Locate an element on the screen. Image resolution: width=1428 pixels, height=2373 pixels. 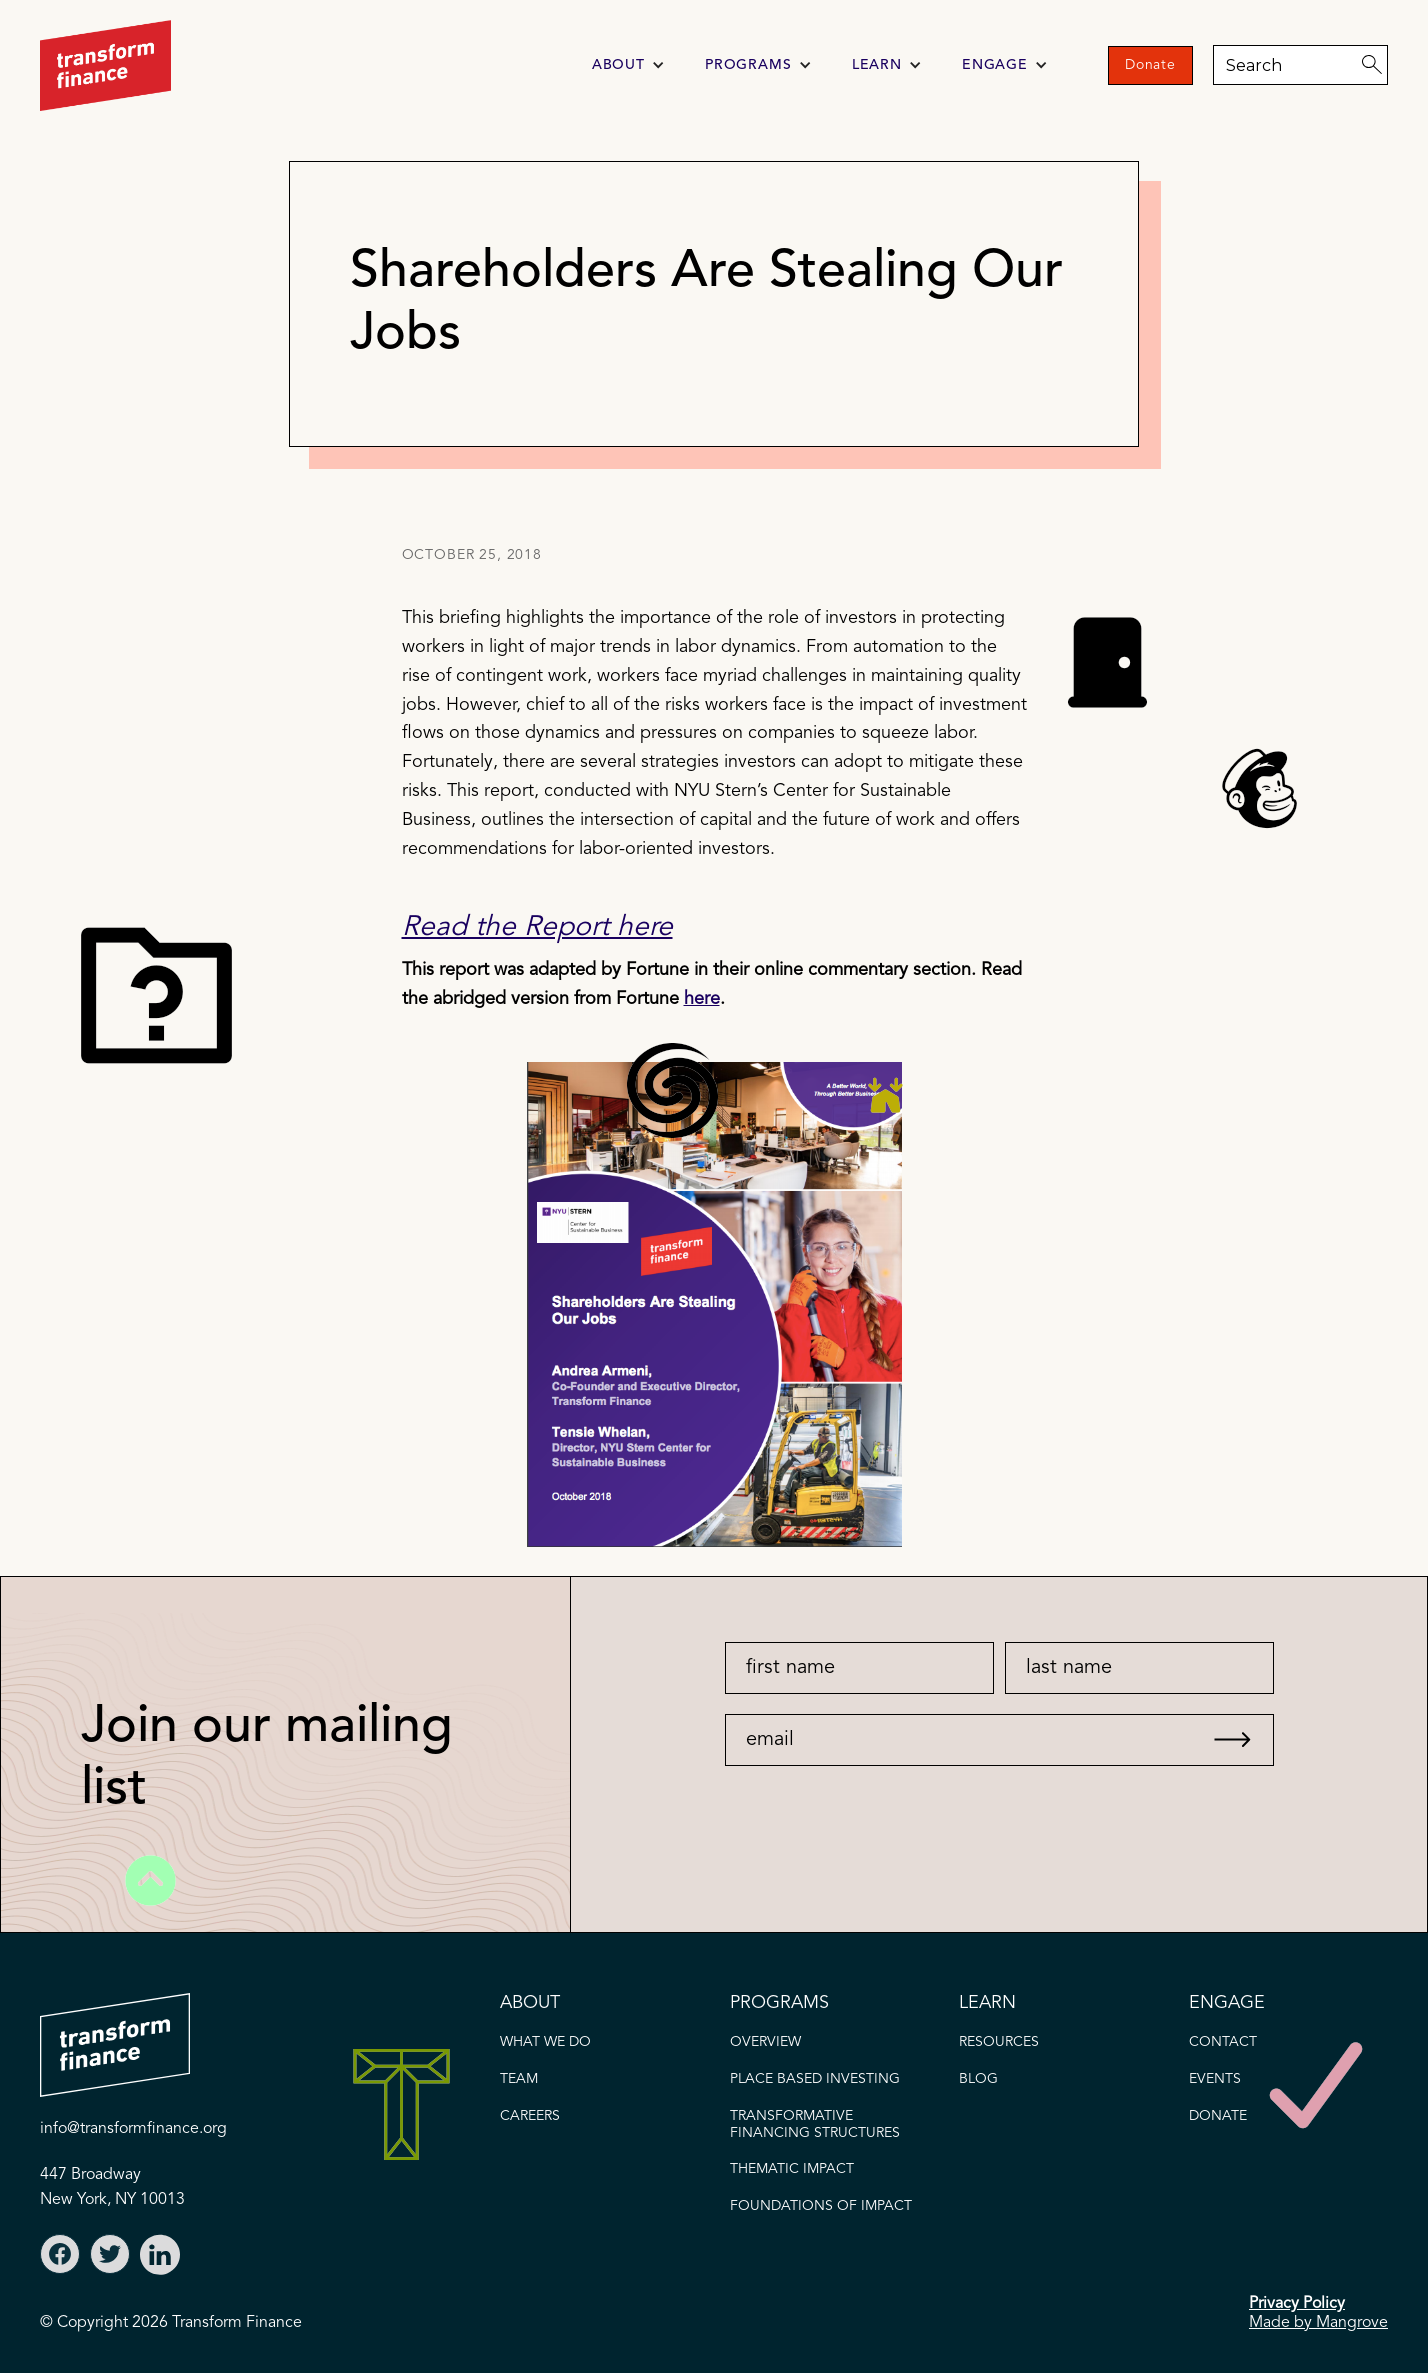
scroll to top of page is located at coordinates (150, 1880).